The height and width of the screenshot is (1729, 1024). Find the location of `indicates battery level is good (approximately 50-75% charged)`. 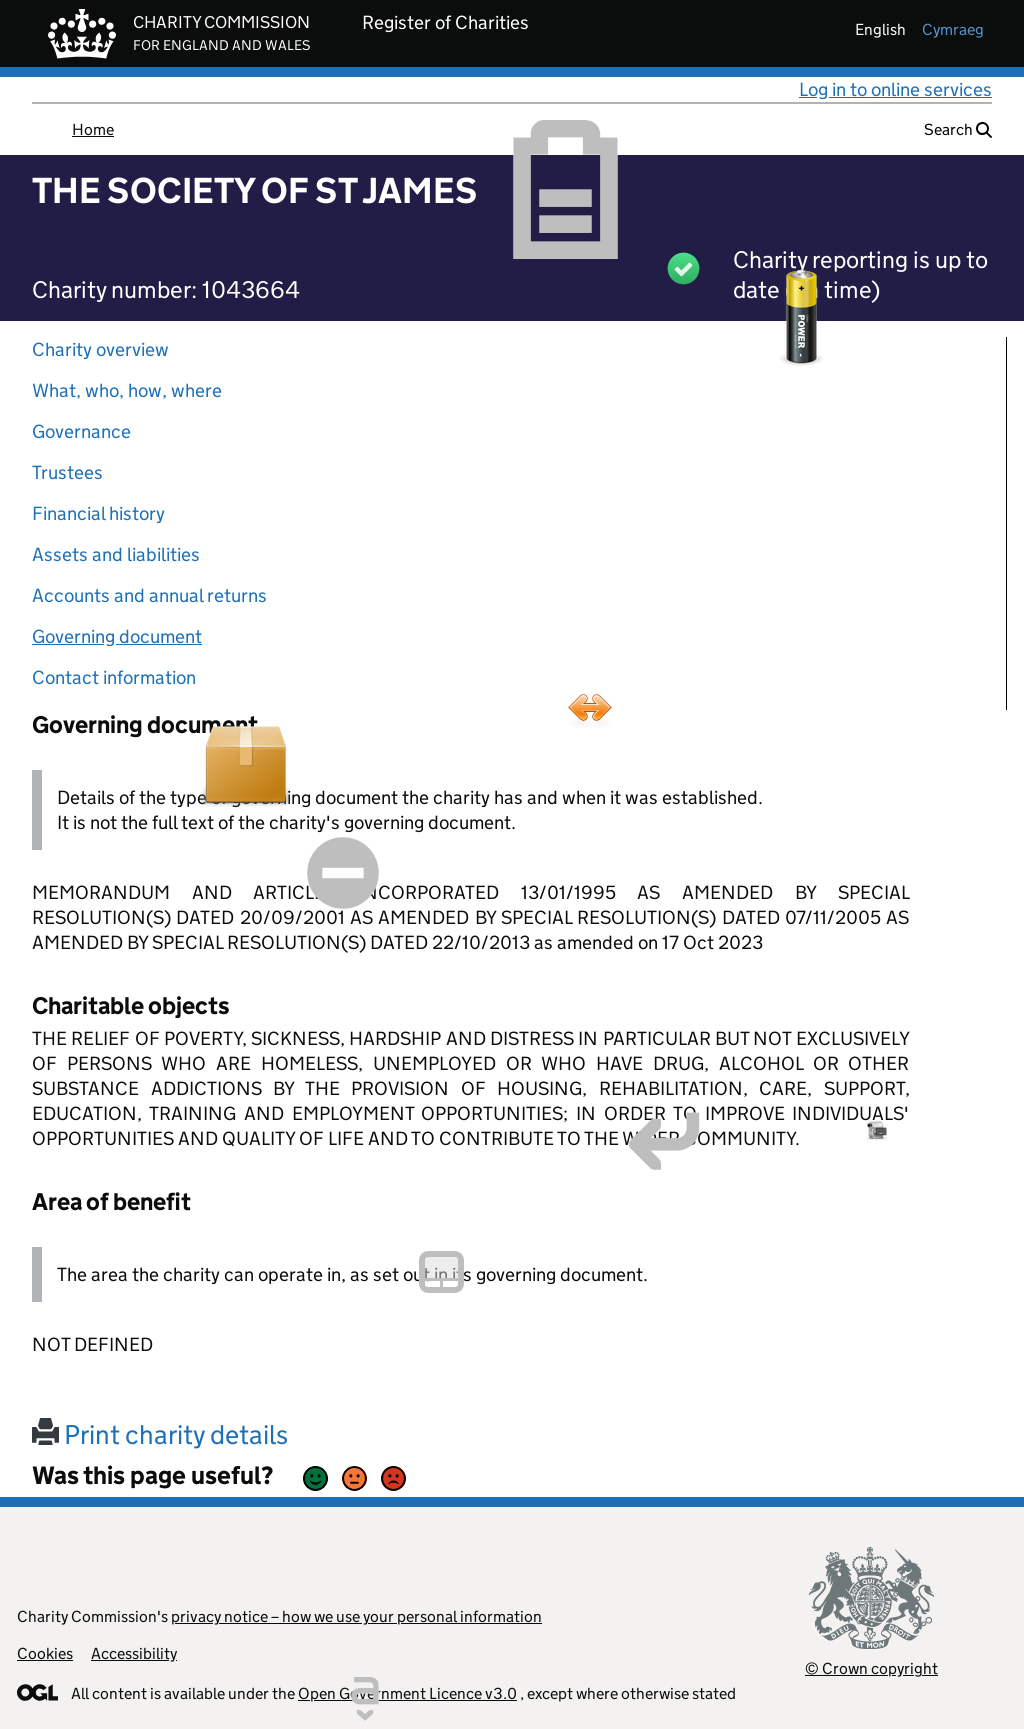

indicates battery level is good (approximately 50-75% charged) is located at coordinates (565, 189).